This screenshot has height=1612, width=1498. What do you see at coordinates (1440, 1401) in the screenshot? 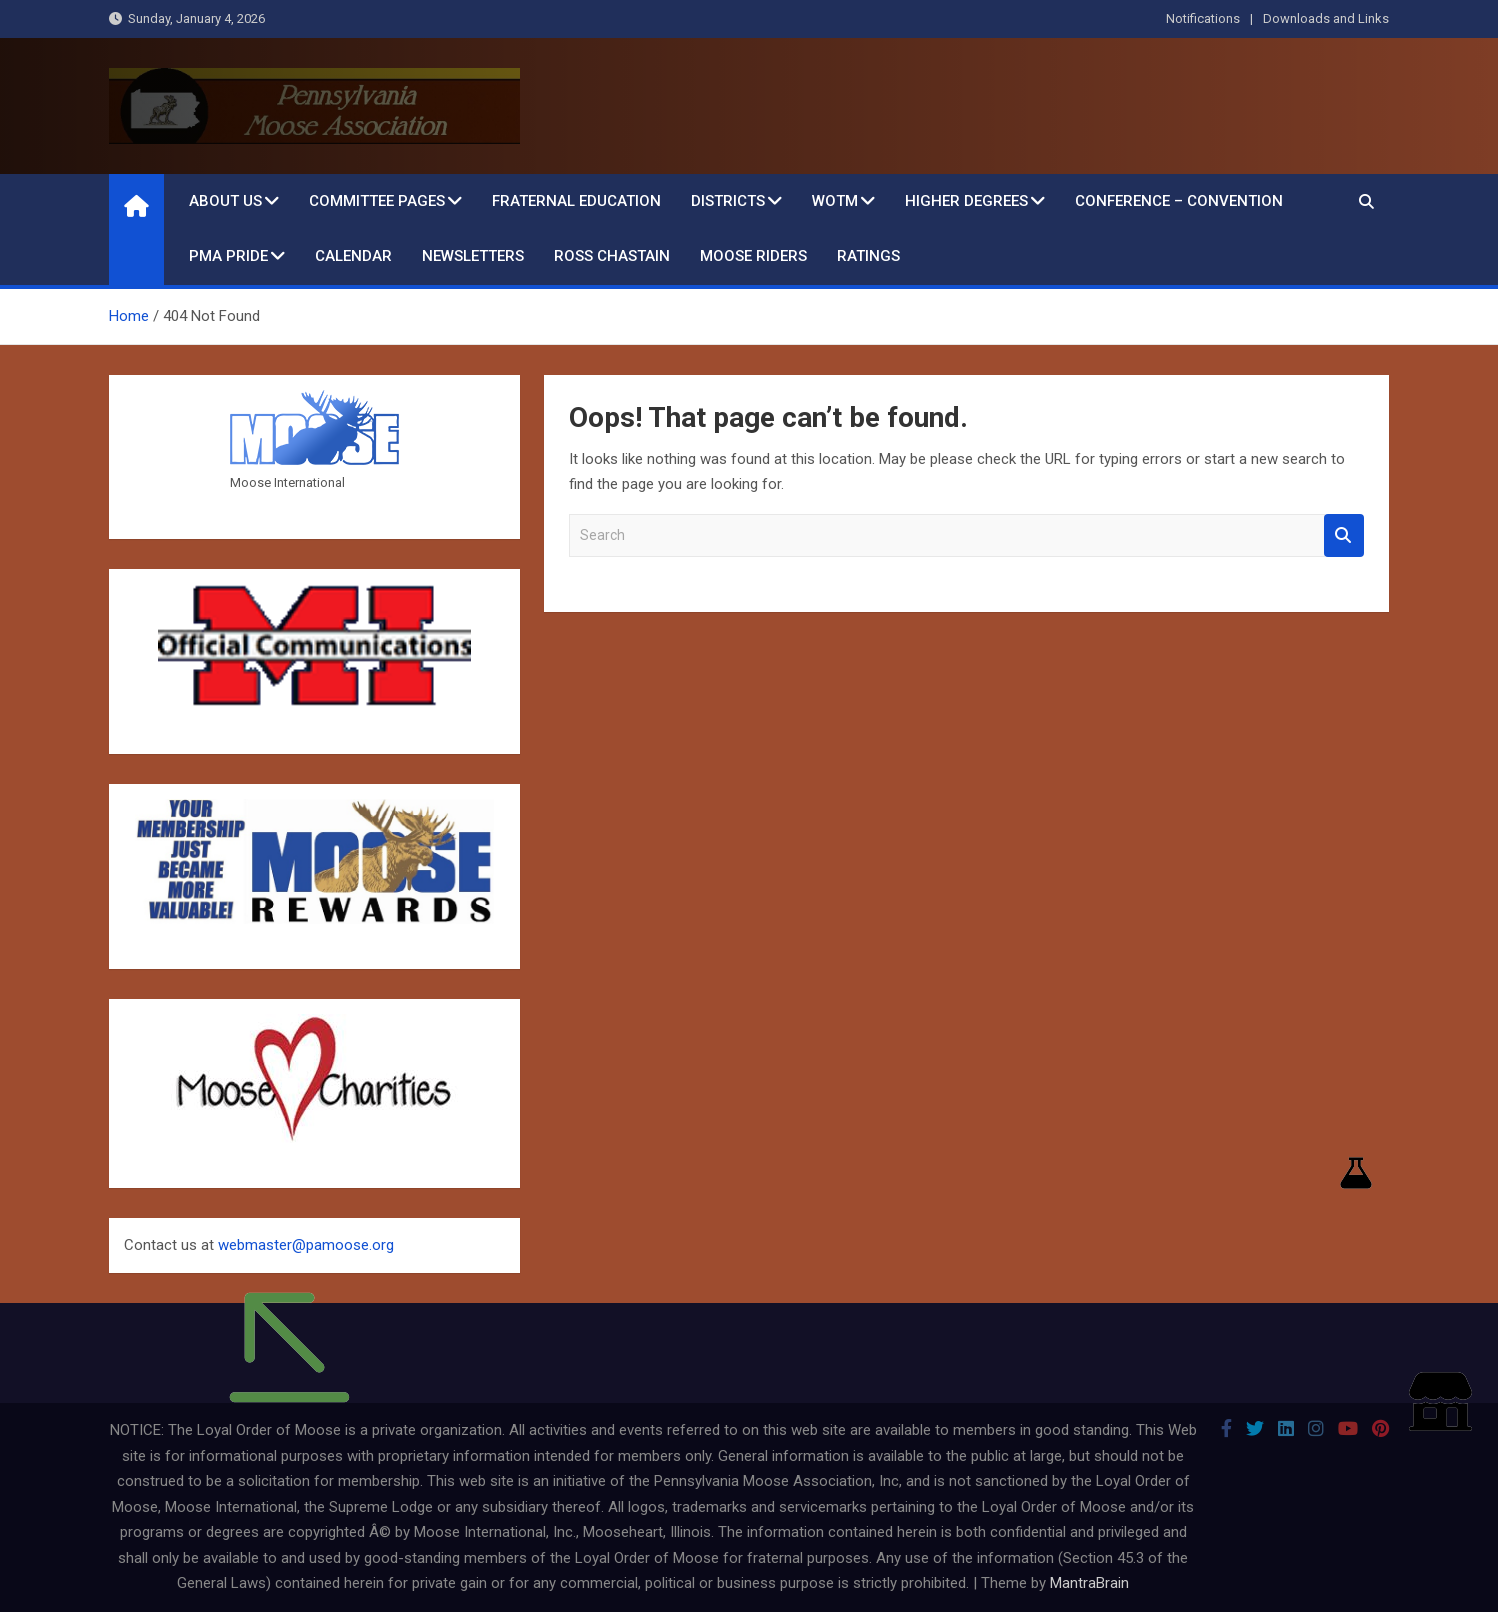
I see `access the online store or shop` at bounding box center [1440, 1401].